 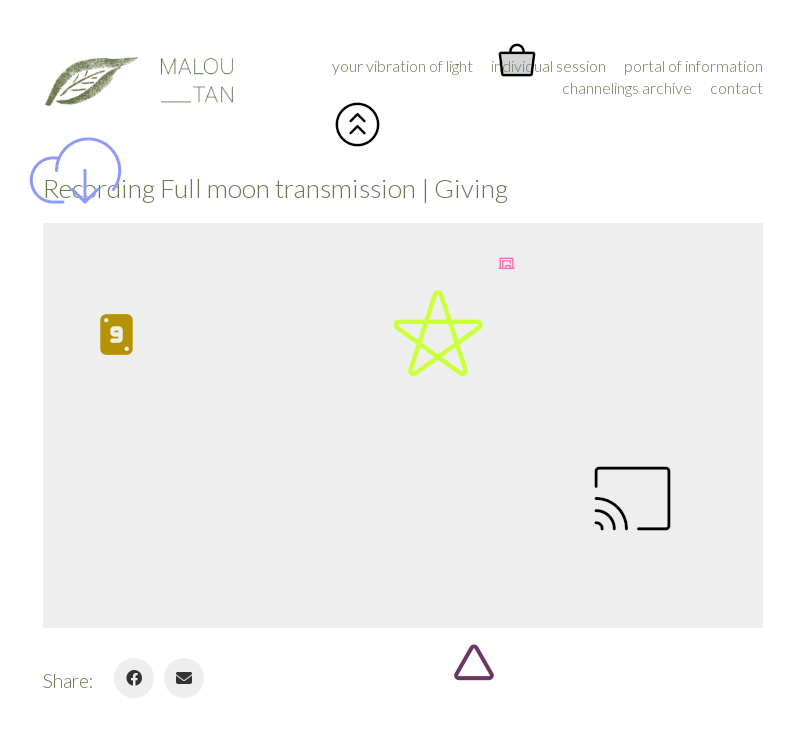 I want to click on play the 9 card in a card game, so click(x=116, y=334).